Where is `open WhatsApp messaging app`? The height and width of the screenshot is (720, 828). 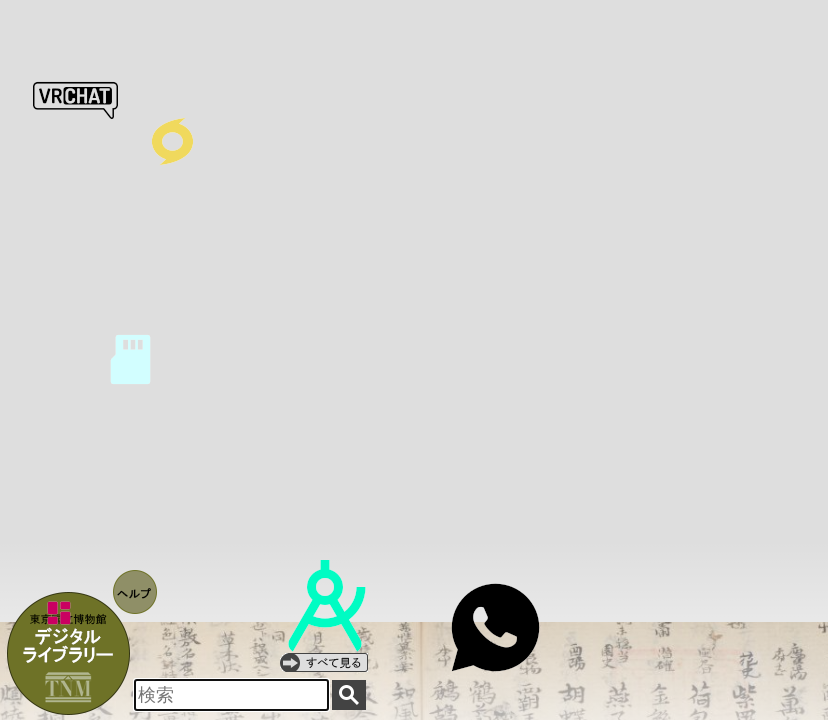
open WhatsApp messaging app is located at coordinates (495, 627).